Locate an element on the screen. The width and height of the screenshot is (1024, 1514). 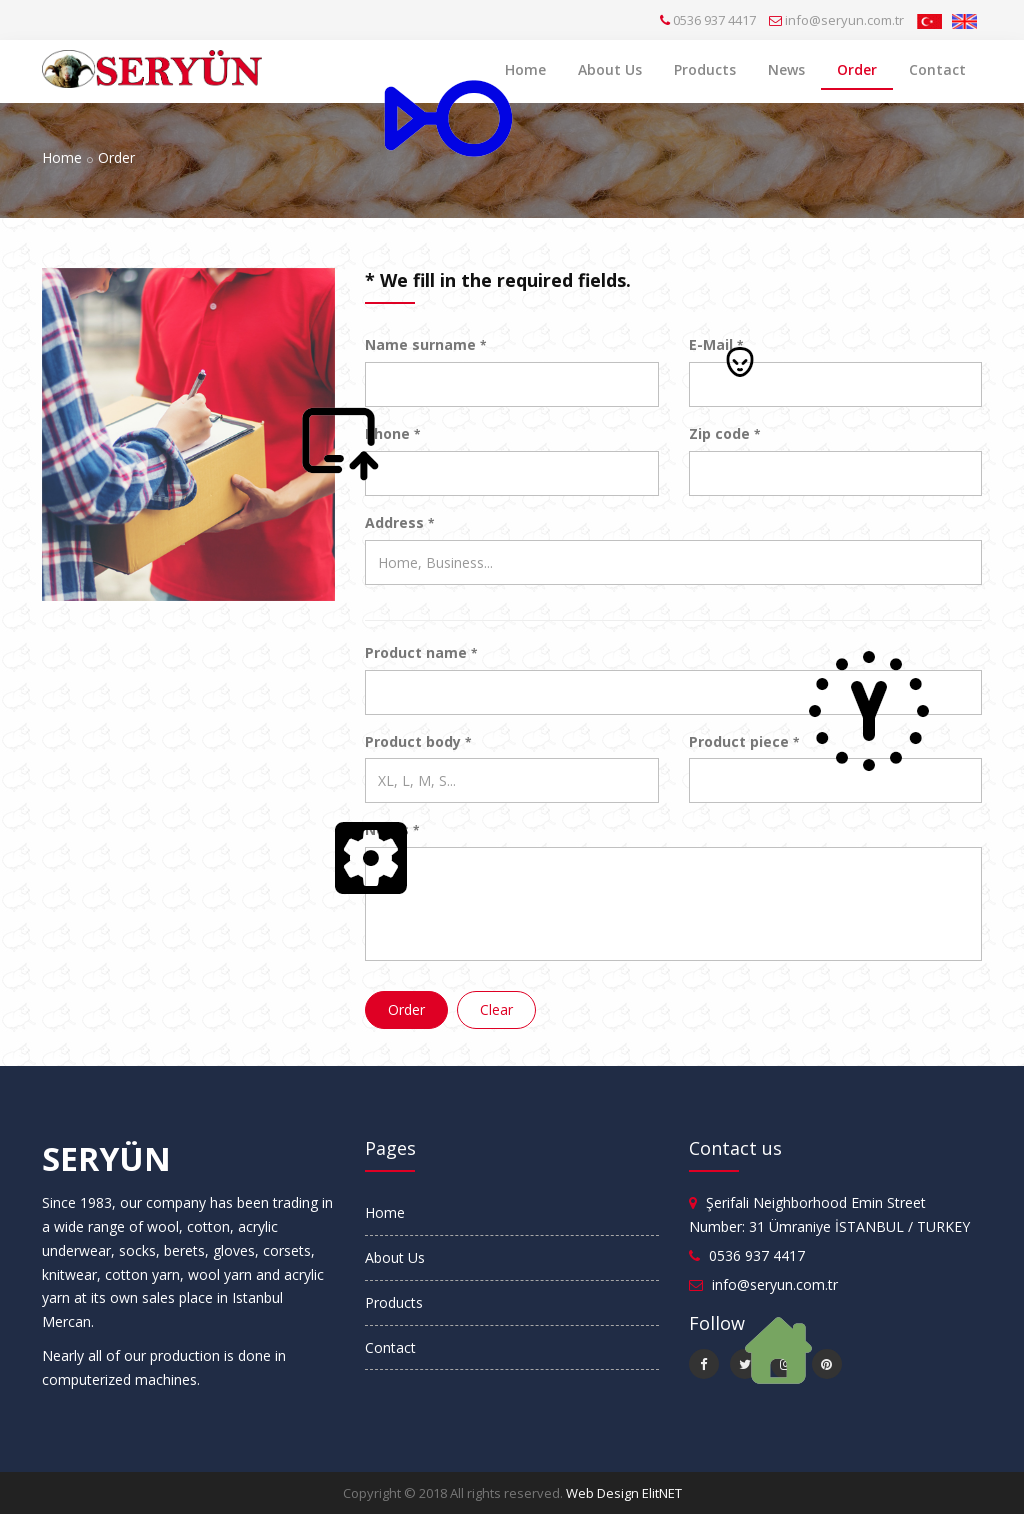
upload content to tablet device is located at coordinates (338, 440).